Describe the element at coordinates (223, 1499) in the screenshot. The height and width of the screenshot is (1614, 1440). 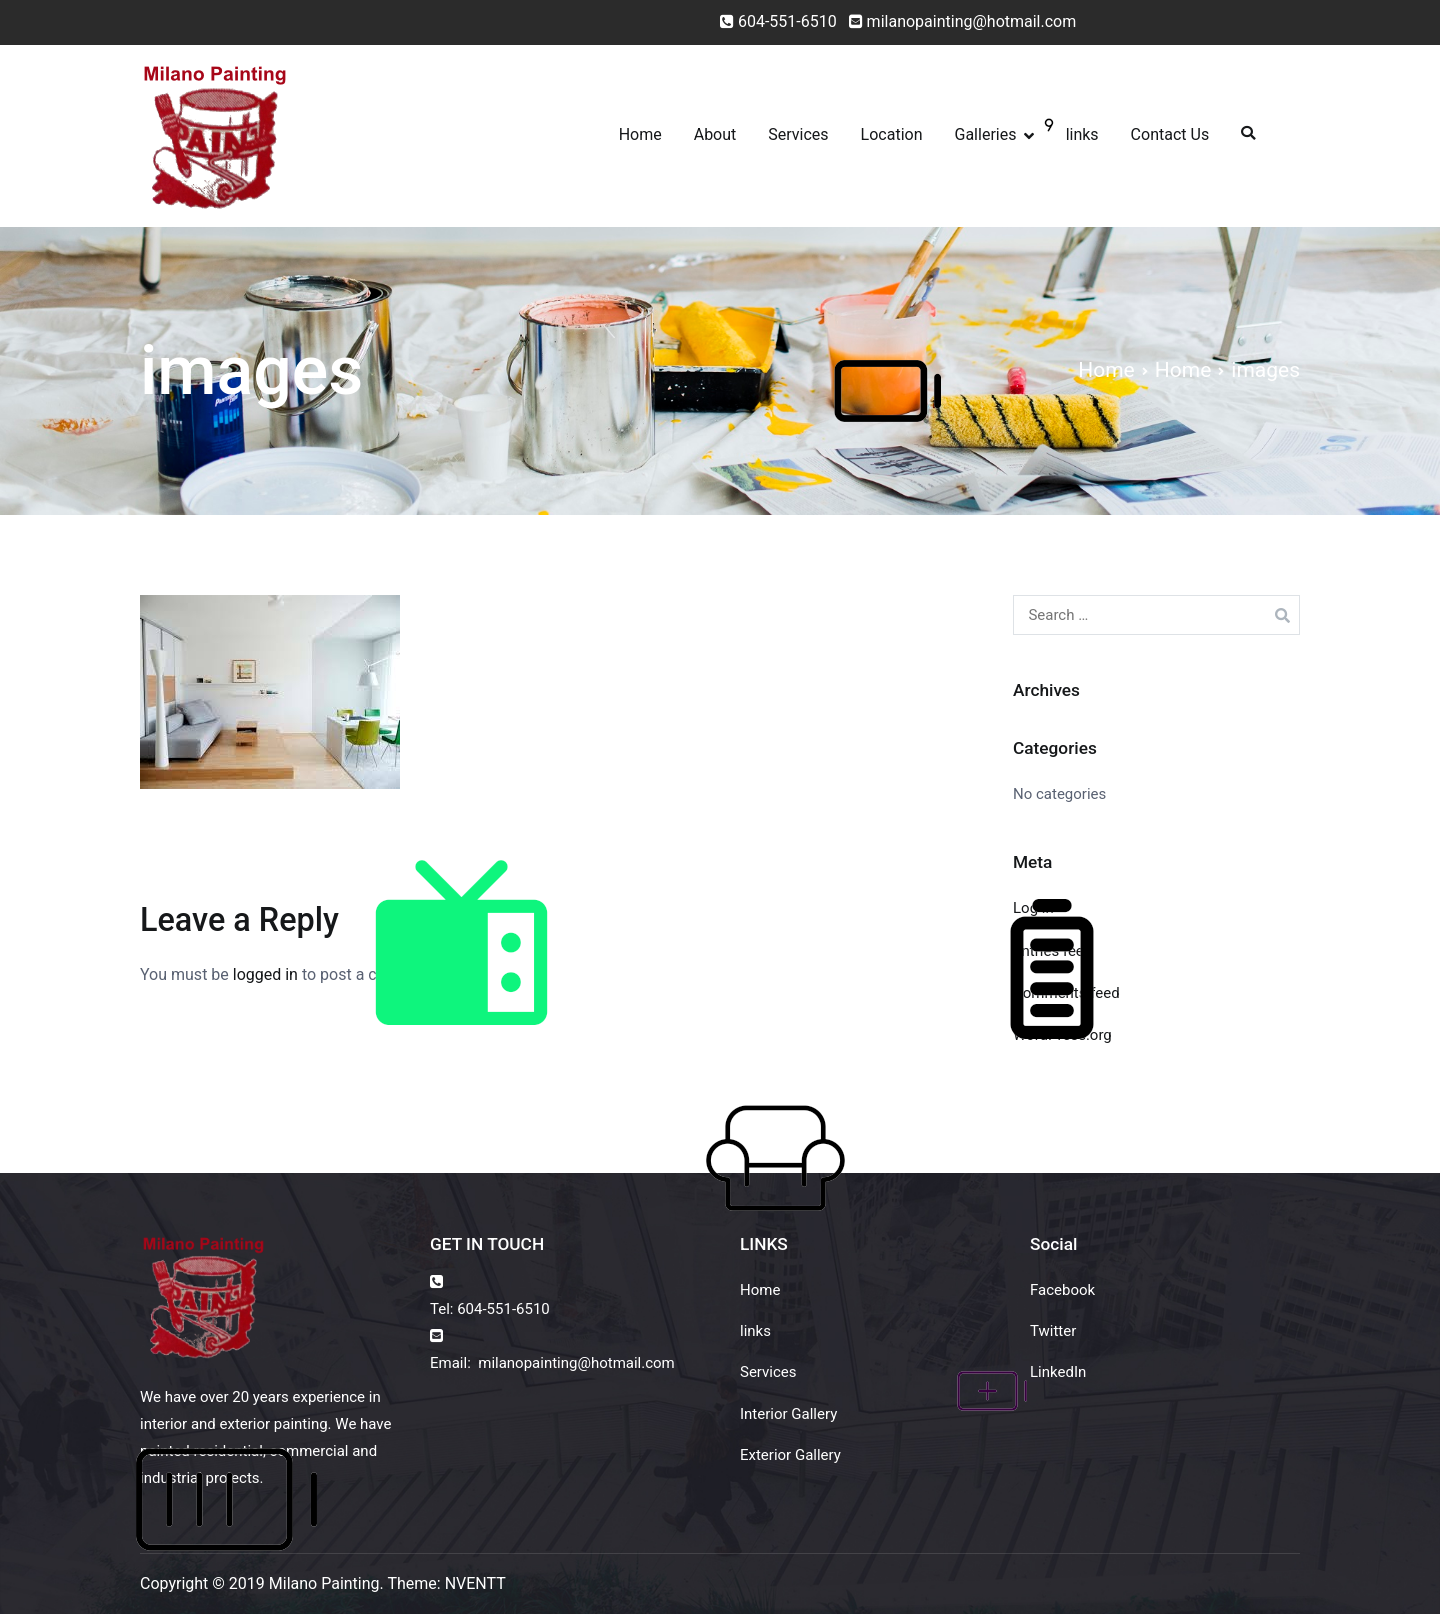
I see `indicates battery is well charged` at that location.